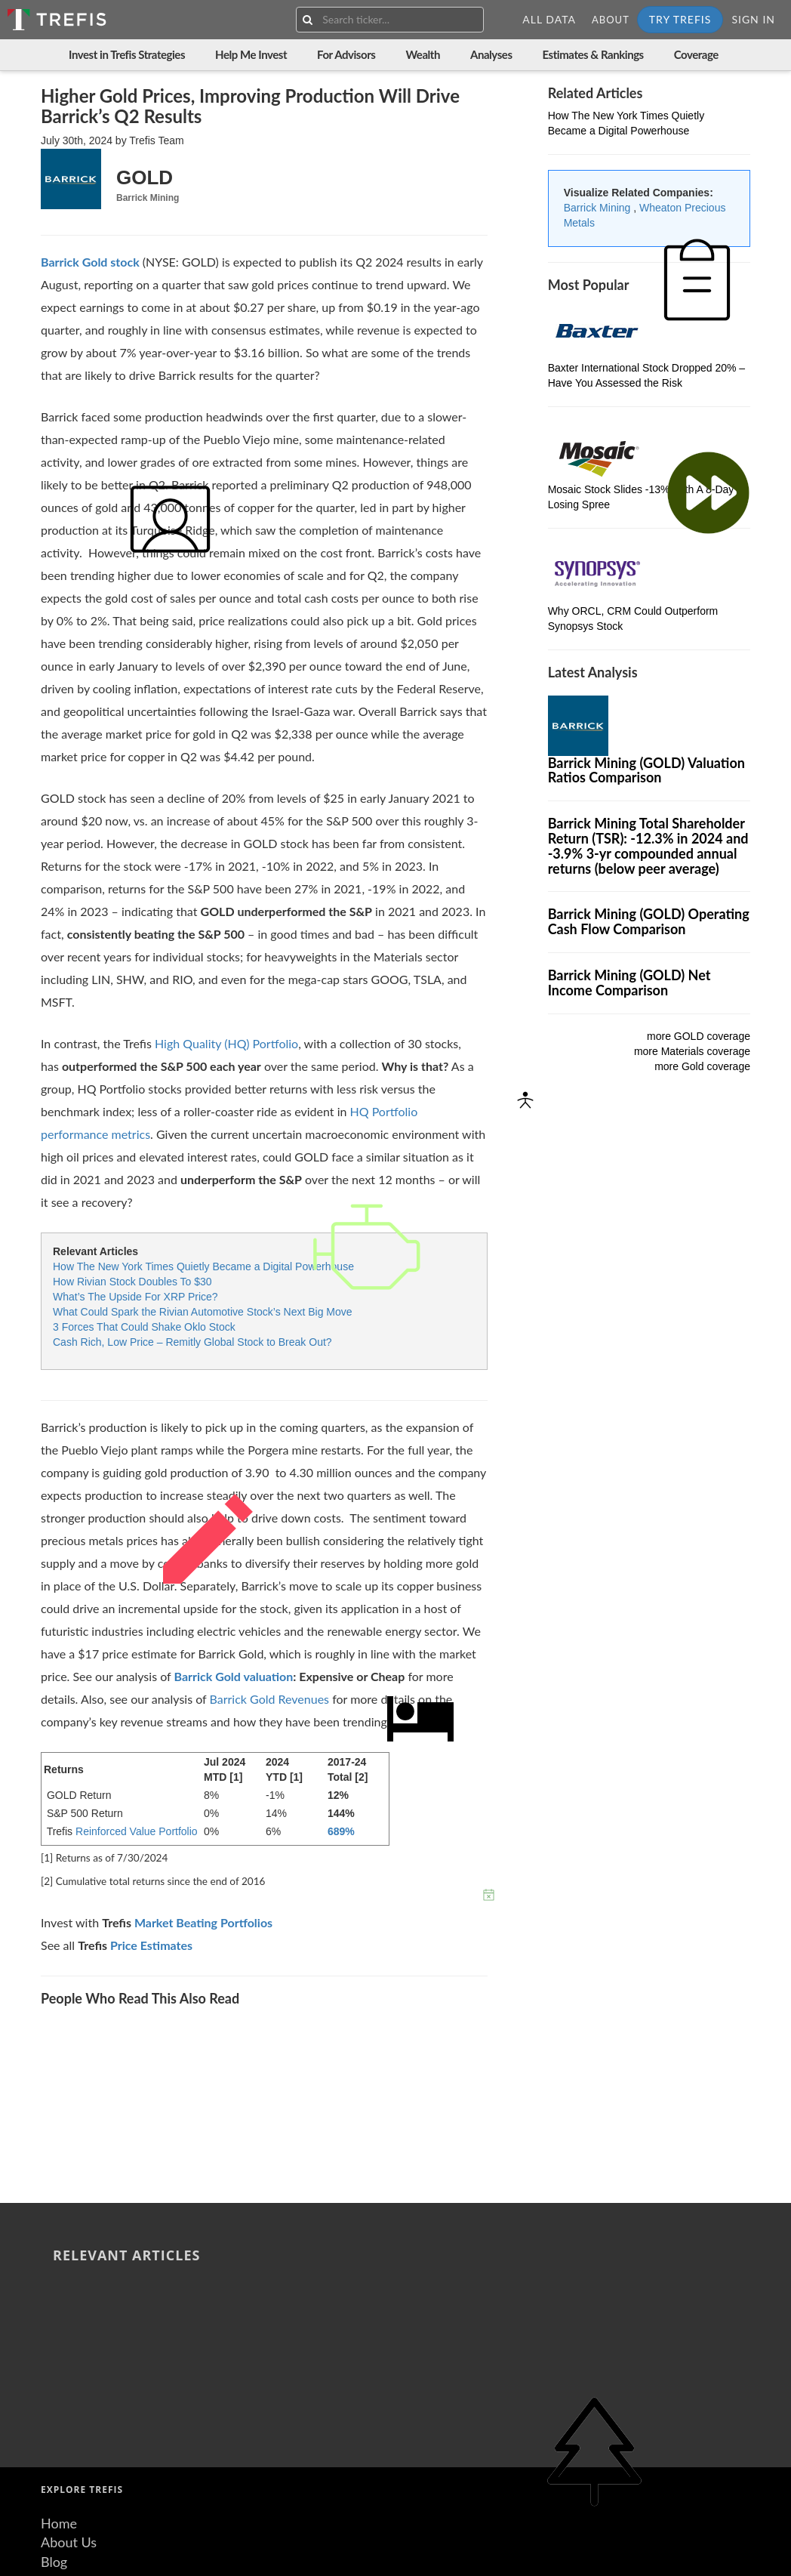 This screenshot has width=791, height=2576. What do you see at coordinates (365, 1248) in the screenshot?
I see `view engine status or diagnostics` at bounding box center [365, 1248].